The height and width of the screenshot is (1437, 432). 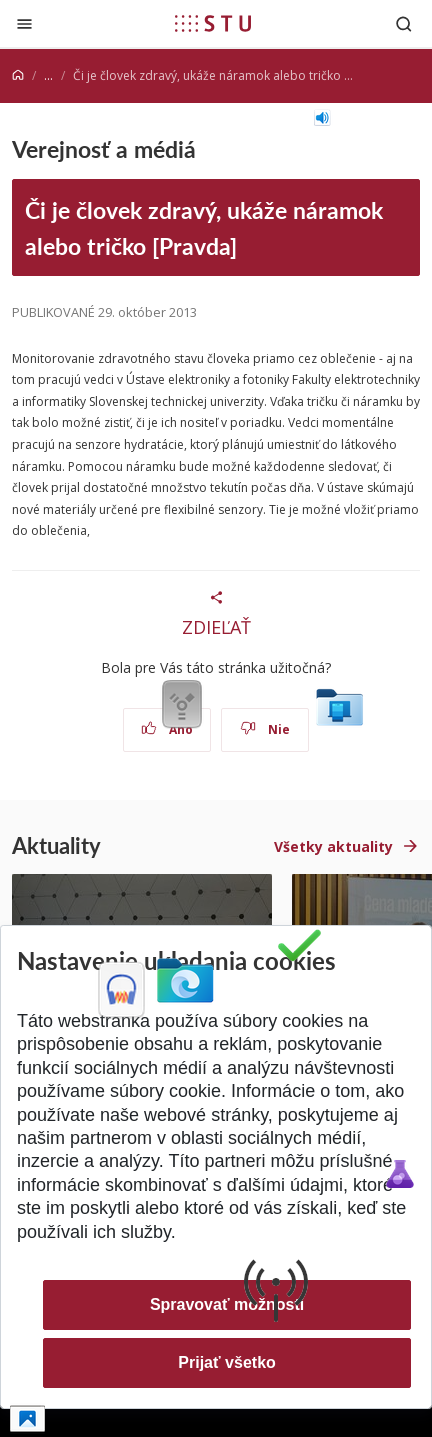 I want to click on indicates cellular network signal strength, so click(x=276, y=1290).